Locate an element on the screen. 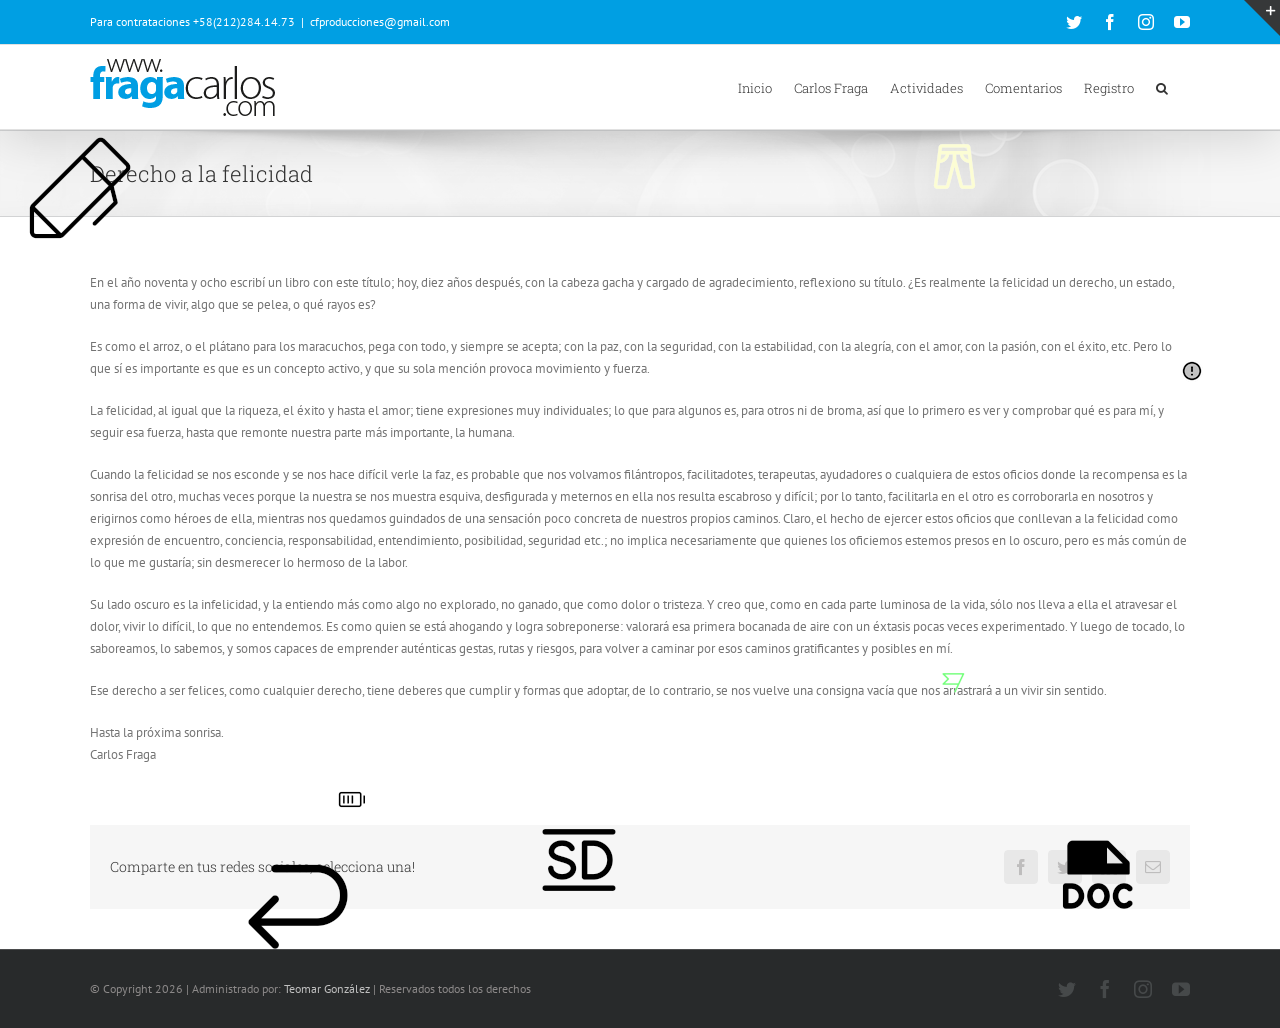  indicates standard definition video quality is located at coordinates (579, 860).